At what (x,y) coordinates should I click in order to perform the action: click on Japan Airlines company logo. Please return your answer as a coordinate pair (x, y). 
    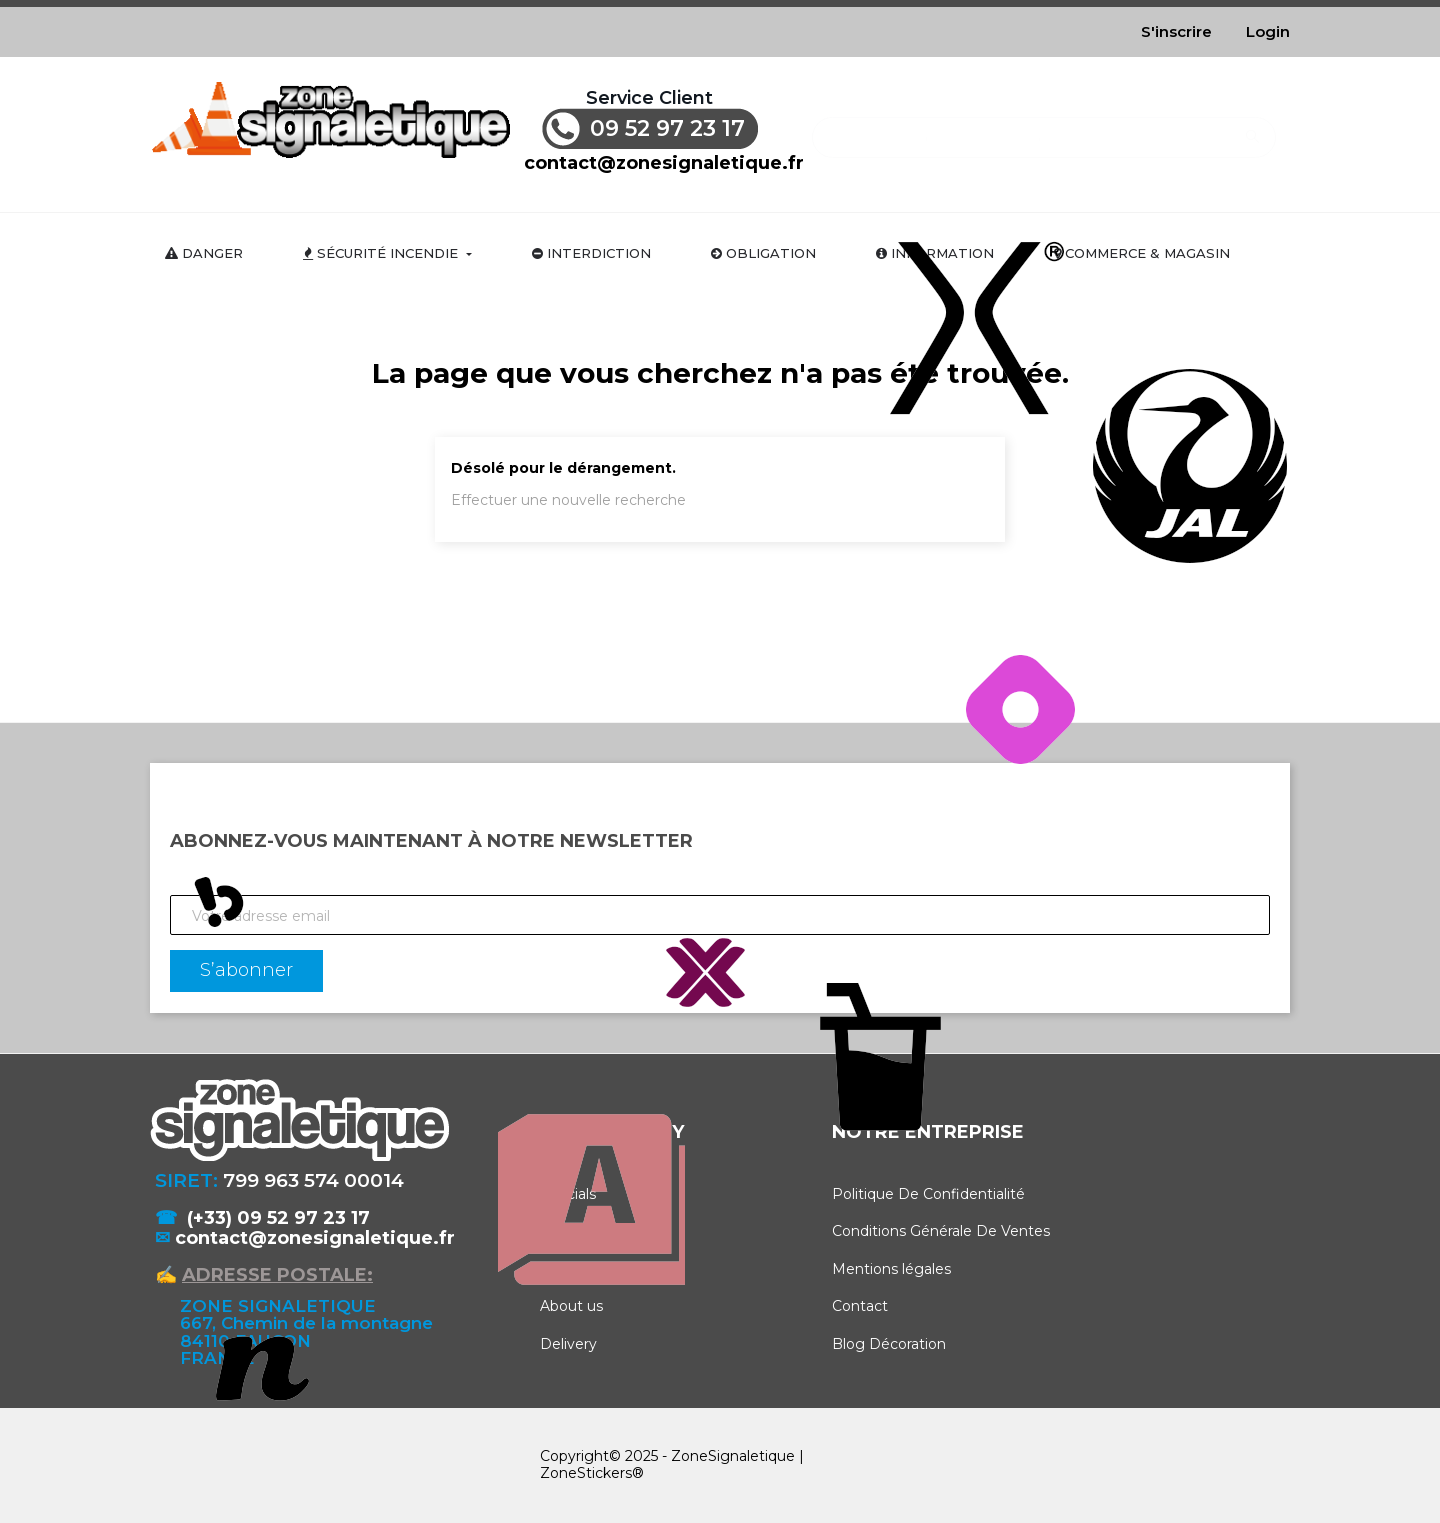
    Looking at the image, I should click on (1190, 466).